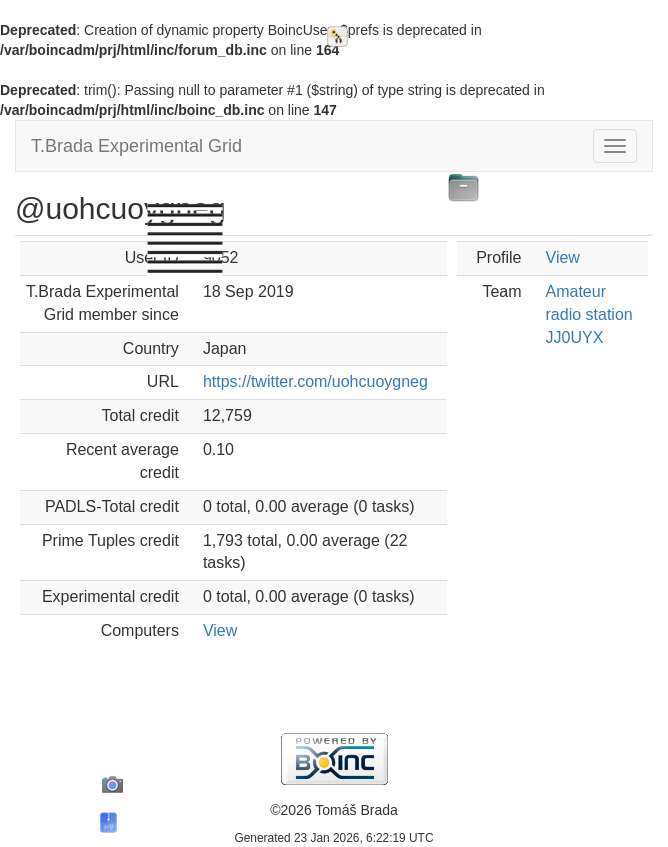 The width and height of the screenshot is (668, 847). What do you see at coordinates (185, 240) in the screenshot?
I see `justify text to fill both margins` at bounding box center [185, 240].